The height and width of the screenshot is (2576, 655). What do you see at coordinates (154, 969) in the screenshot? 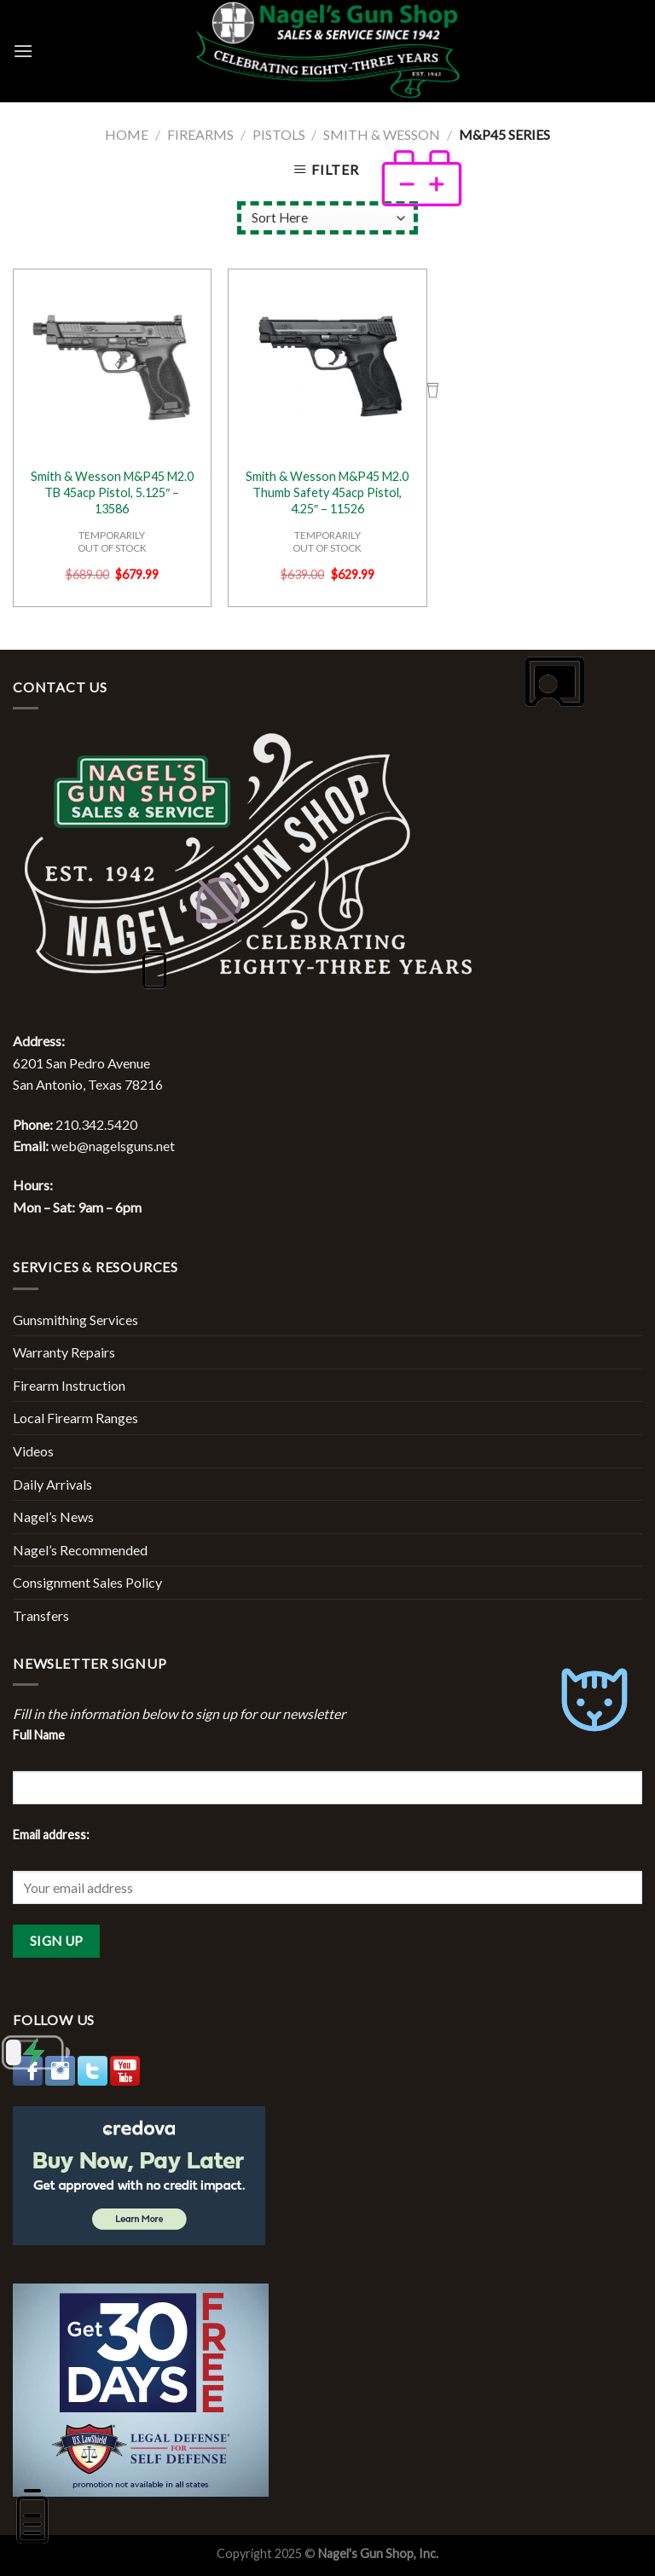
I see `indicates battery is completely drained` at bounding box center [154, 969].